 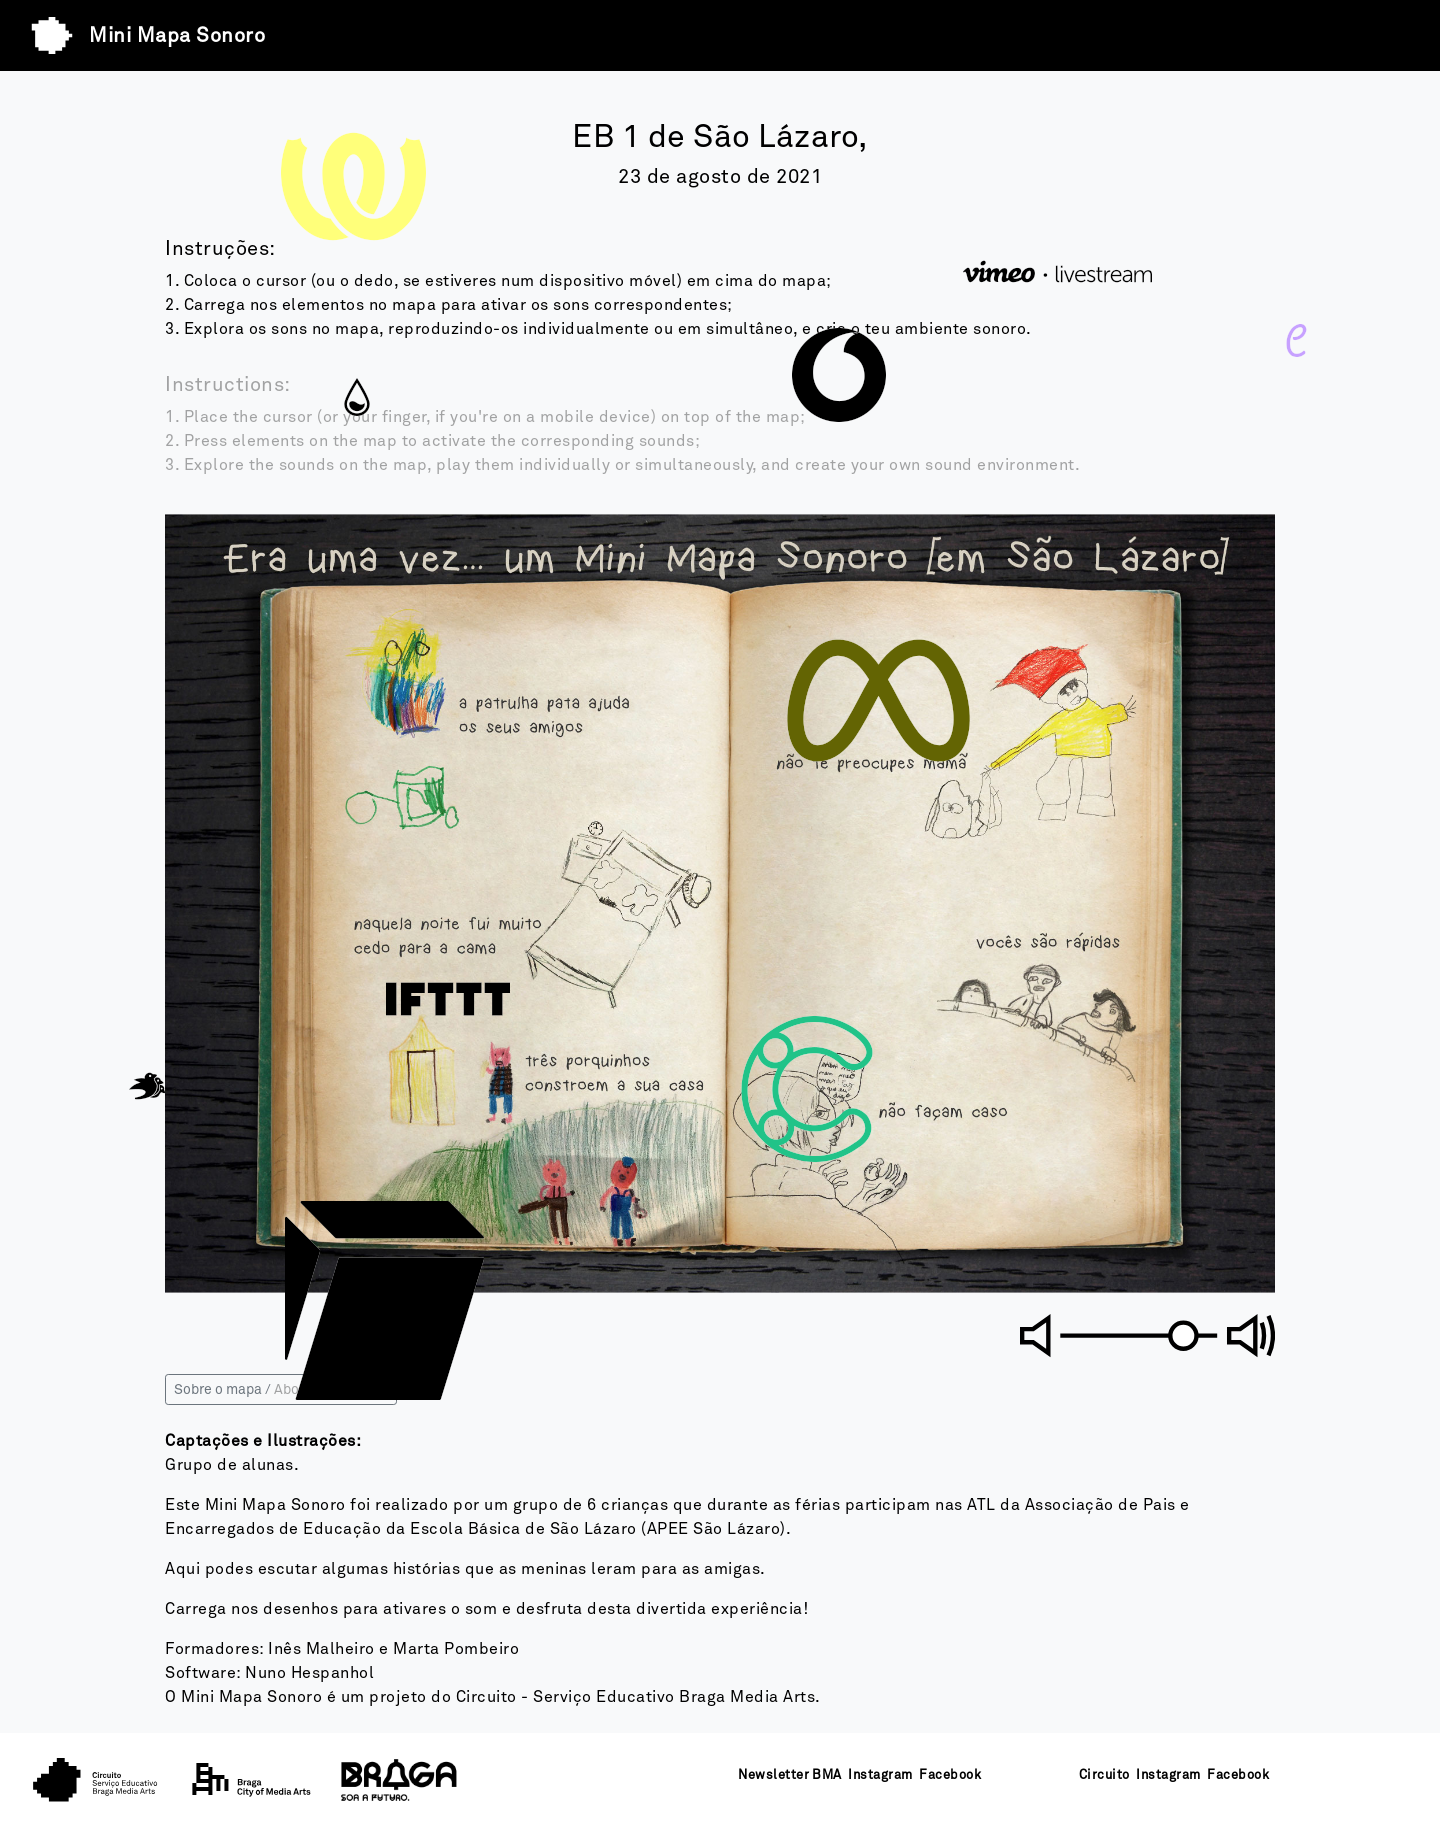 I want to click on open weblate translation platform, so click(x=353, y=186).